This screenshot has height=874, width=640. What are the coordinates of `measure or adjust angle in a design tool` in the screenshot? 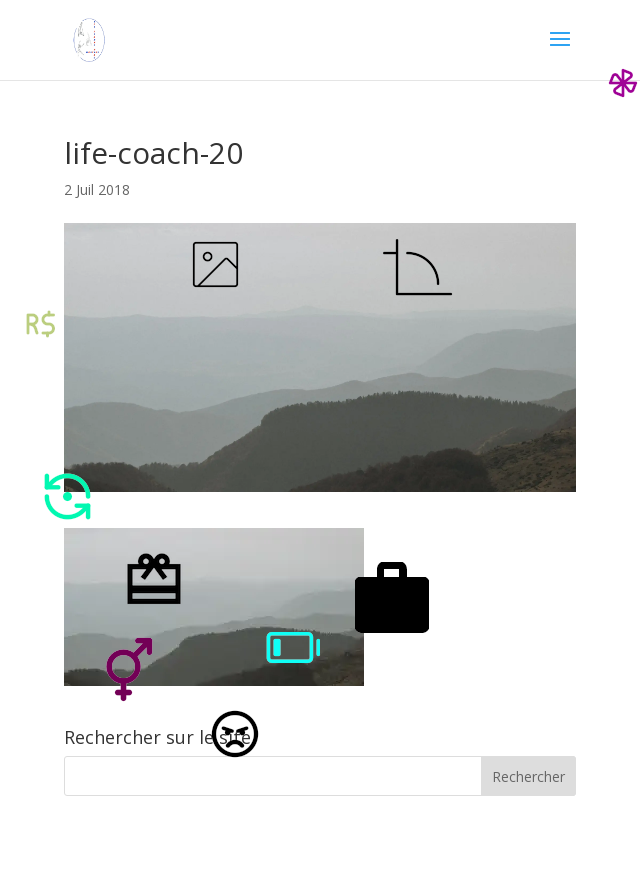 It's located at (415, 271).